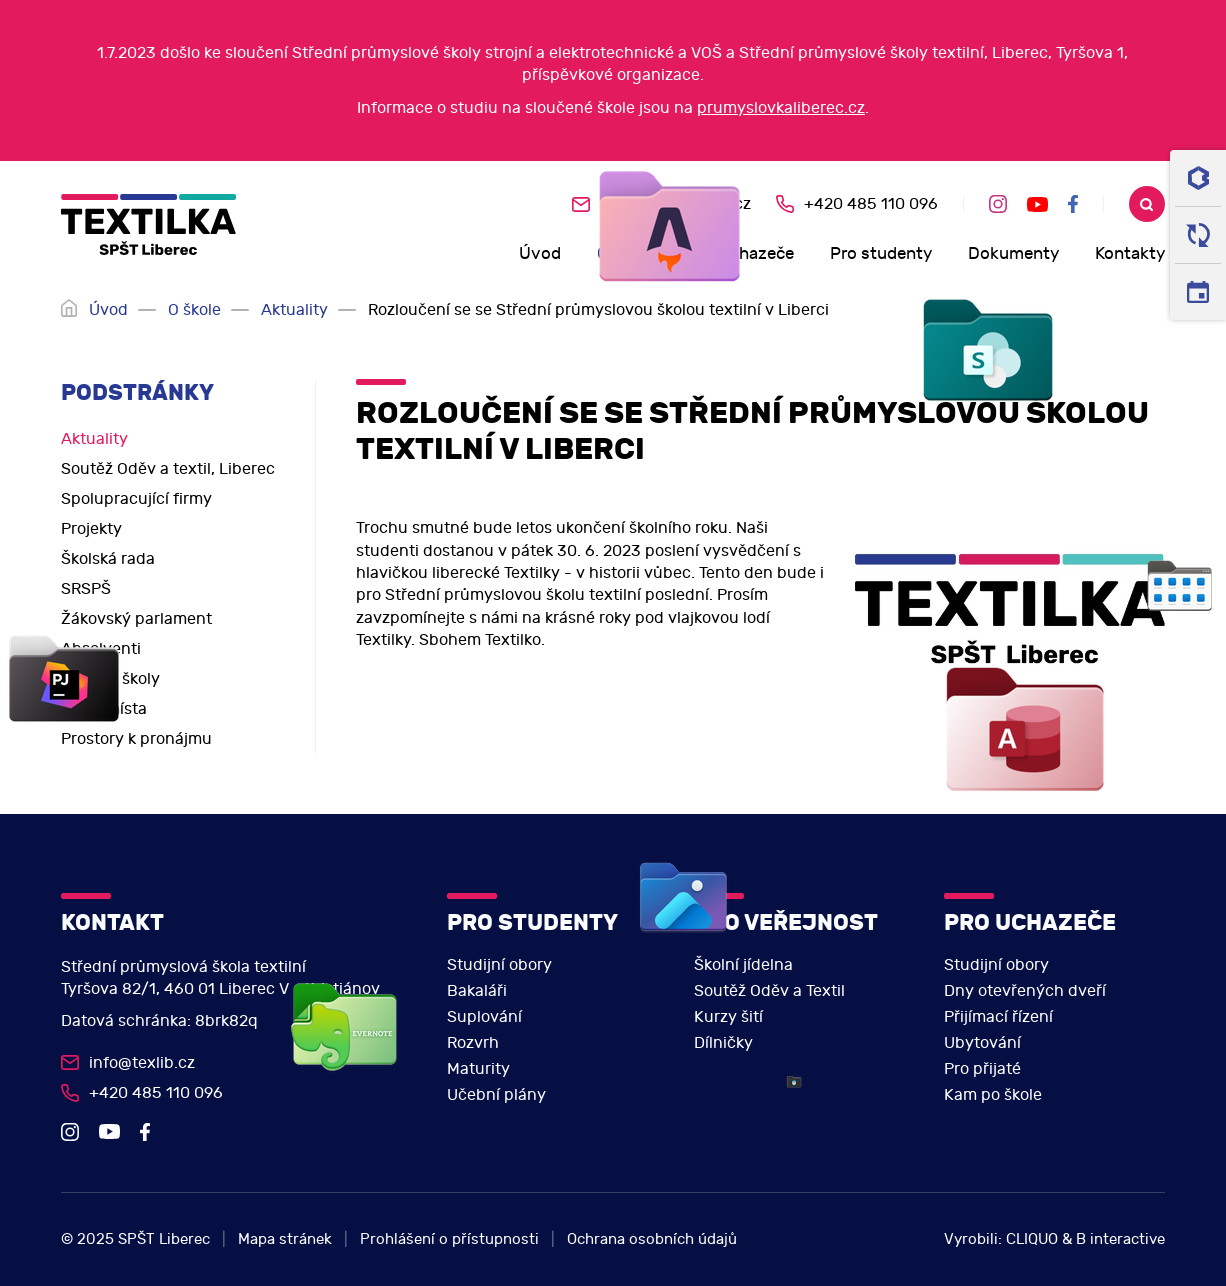 The image size is (1226, 1286). What do you see at coordinates (683, 899) in the screenshot?
I see `open pictures folder` at bounding box center [683, 899].